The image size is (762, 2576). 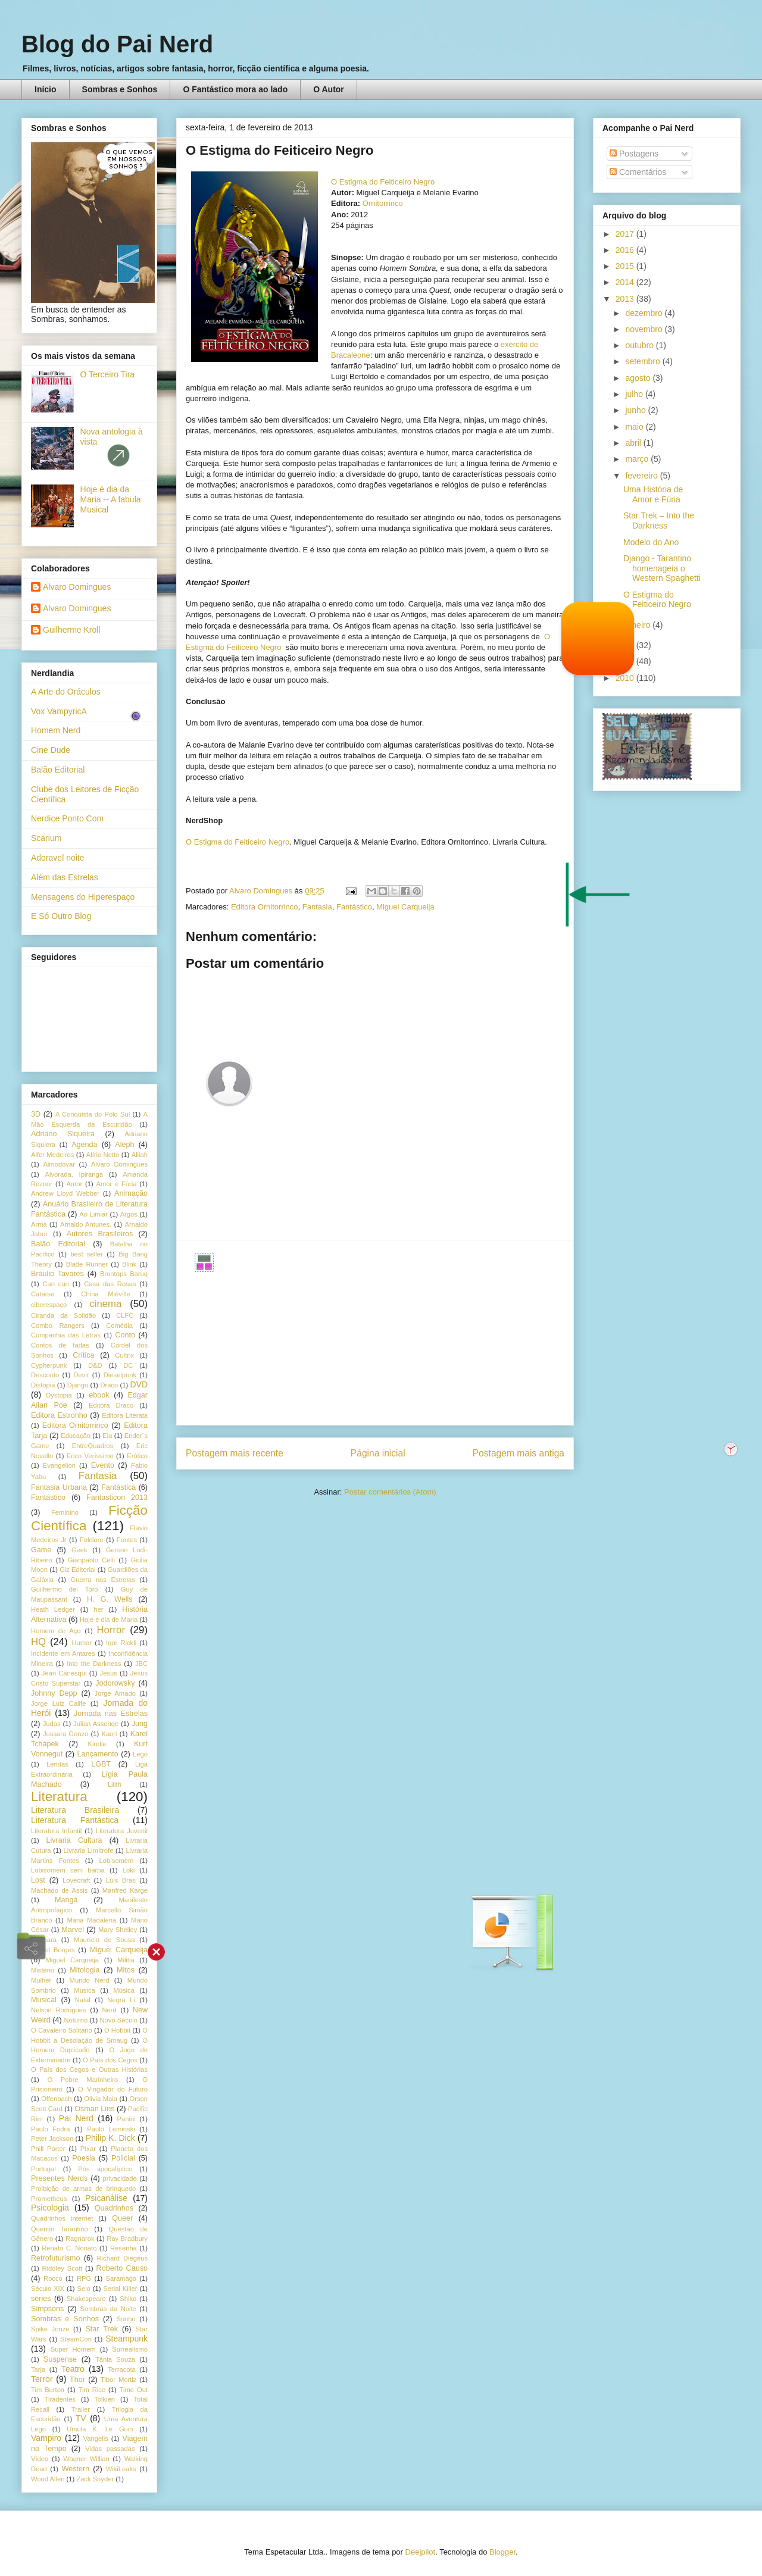 What do you see at coordinates (136, 716) in the screenshot?
I see `open the camera app` at bounding box center [136, 716].